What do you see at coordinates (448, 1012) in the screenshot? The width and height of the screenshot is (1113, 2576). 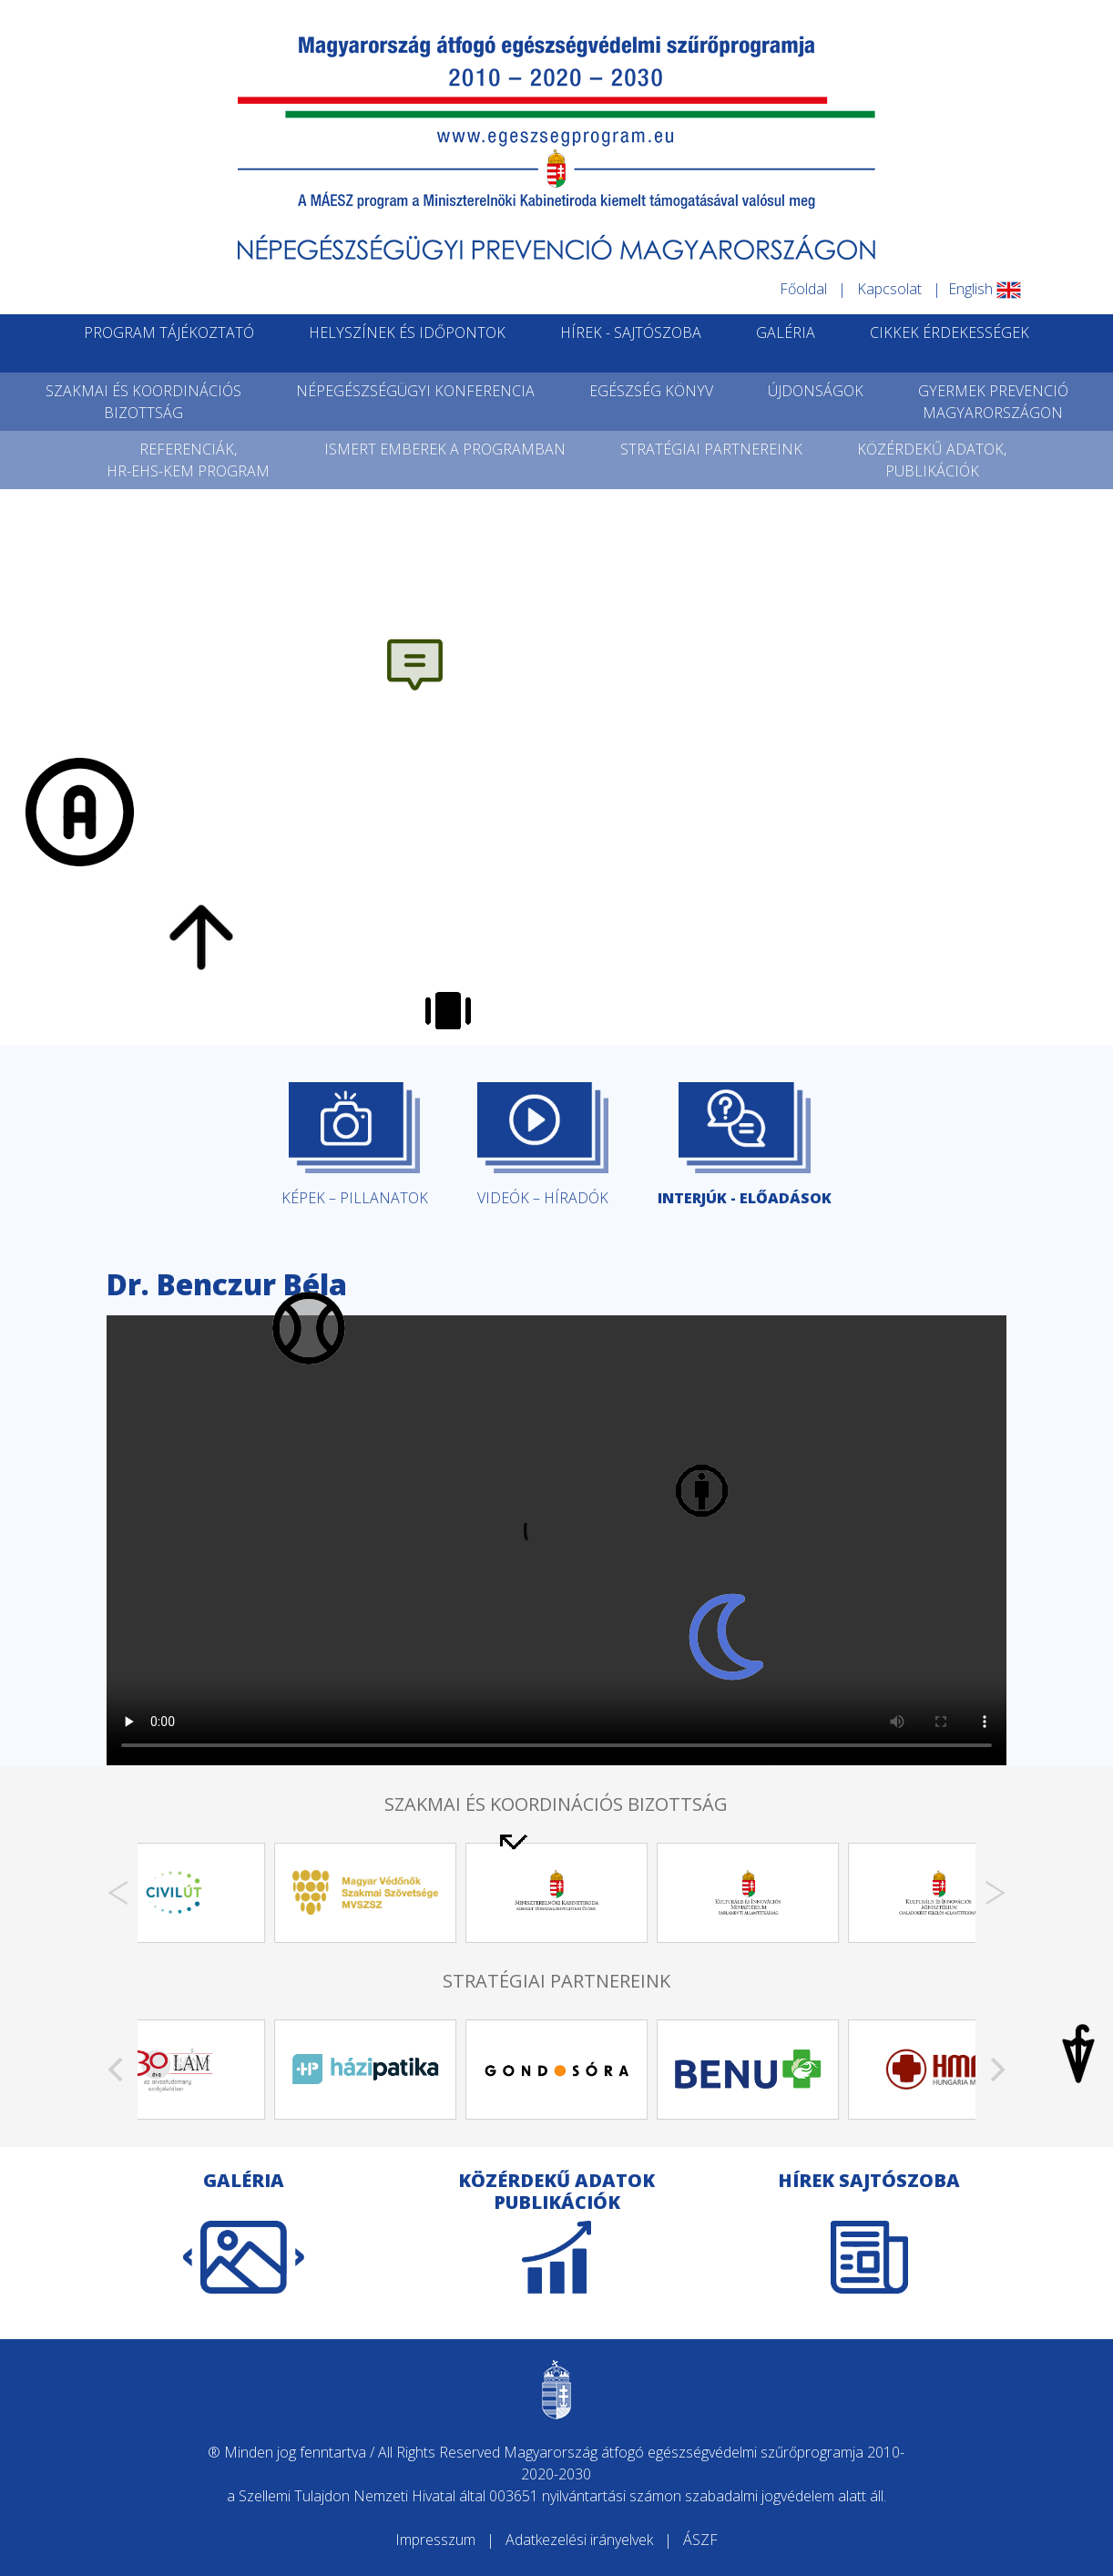 I see `view stories or card-based content` at bounding box center [448, 1012].